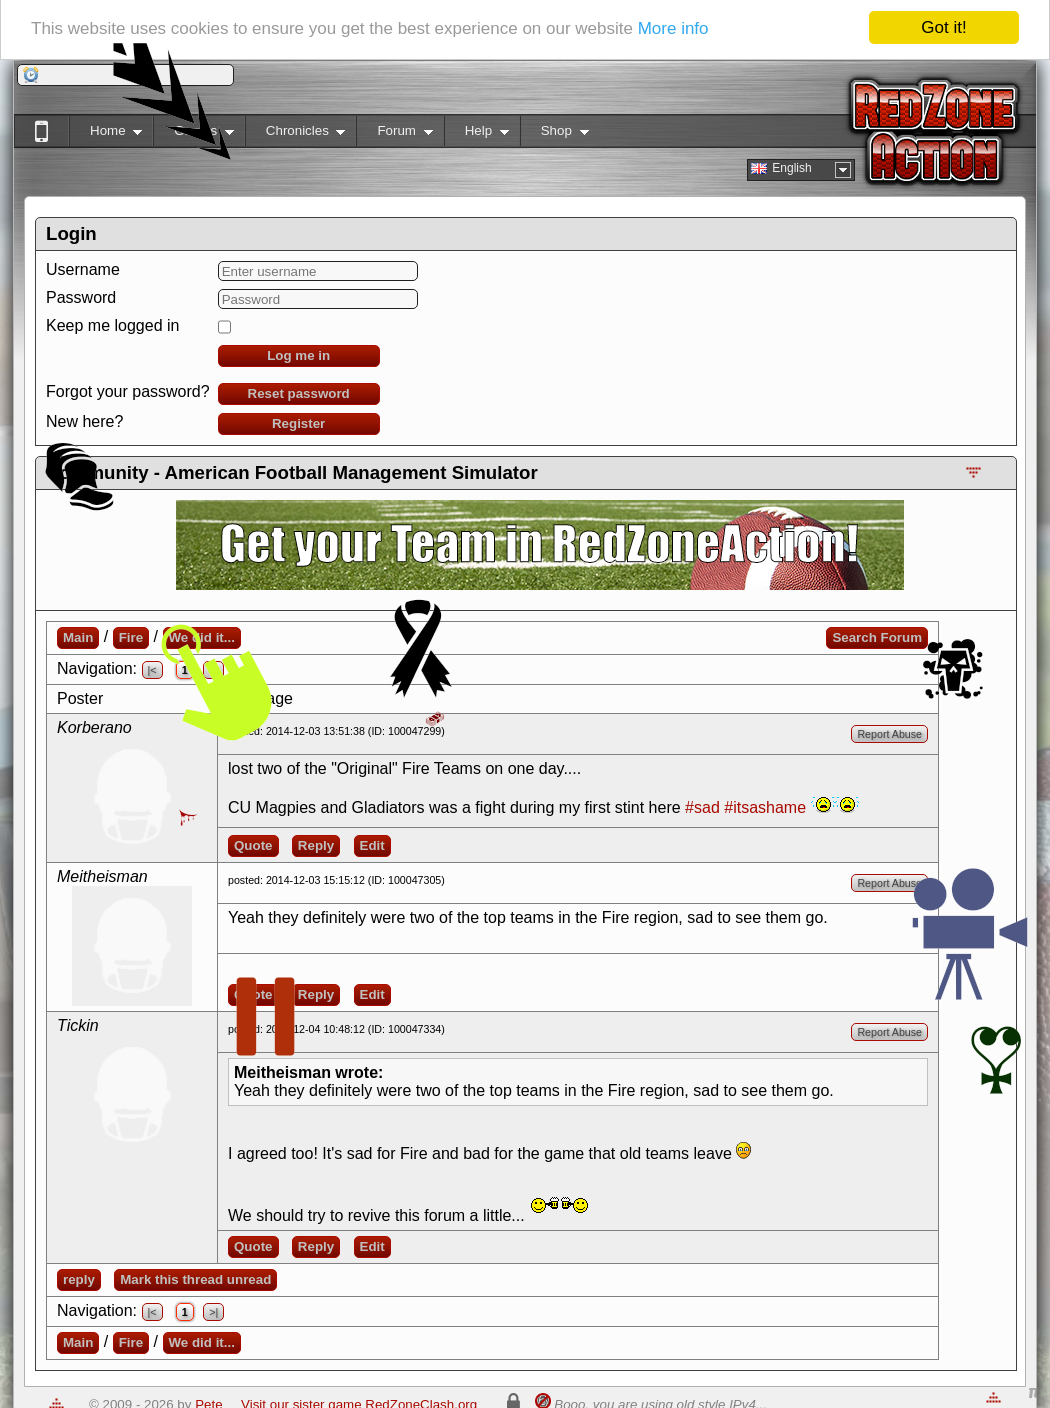  What do you see at coordinates (172, 101) in the screenshot?
I see `indicates a combo attack or chain skill` at bounding box center [172, 101].